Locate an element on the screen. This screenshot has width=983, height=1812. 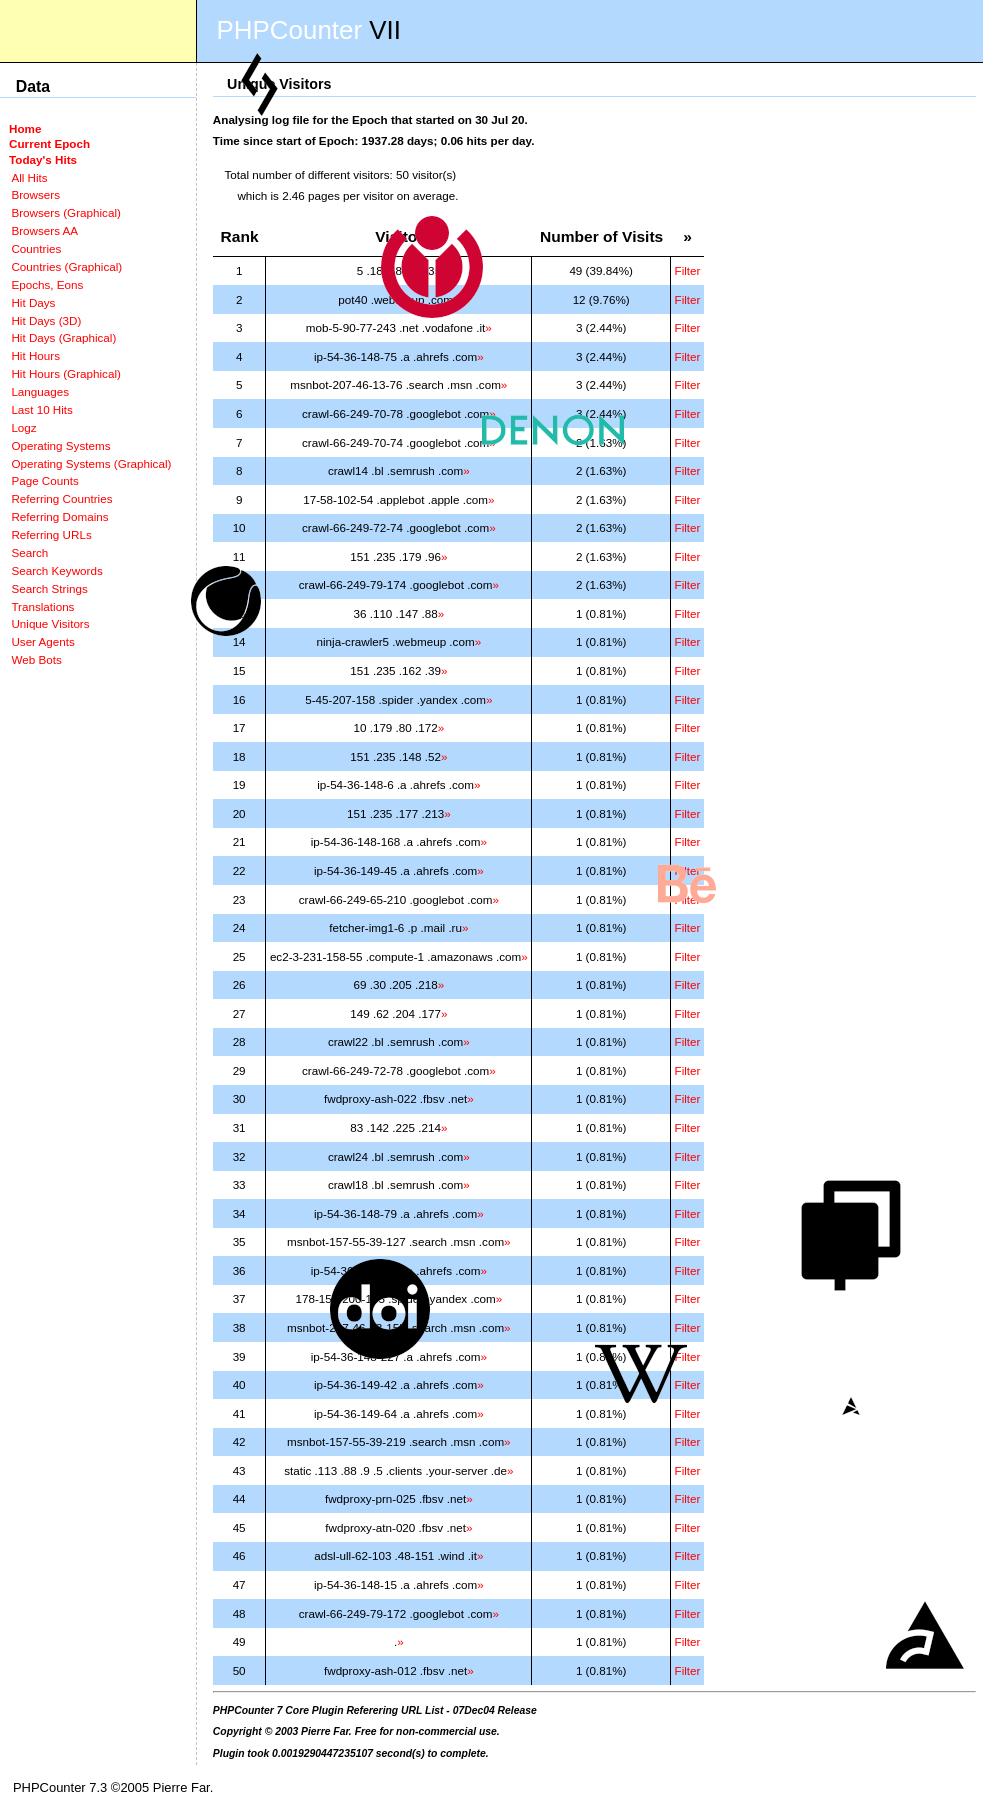
visit lintcode coding practice platform is located at coordinates (259, 84).